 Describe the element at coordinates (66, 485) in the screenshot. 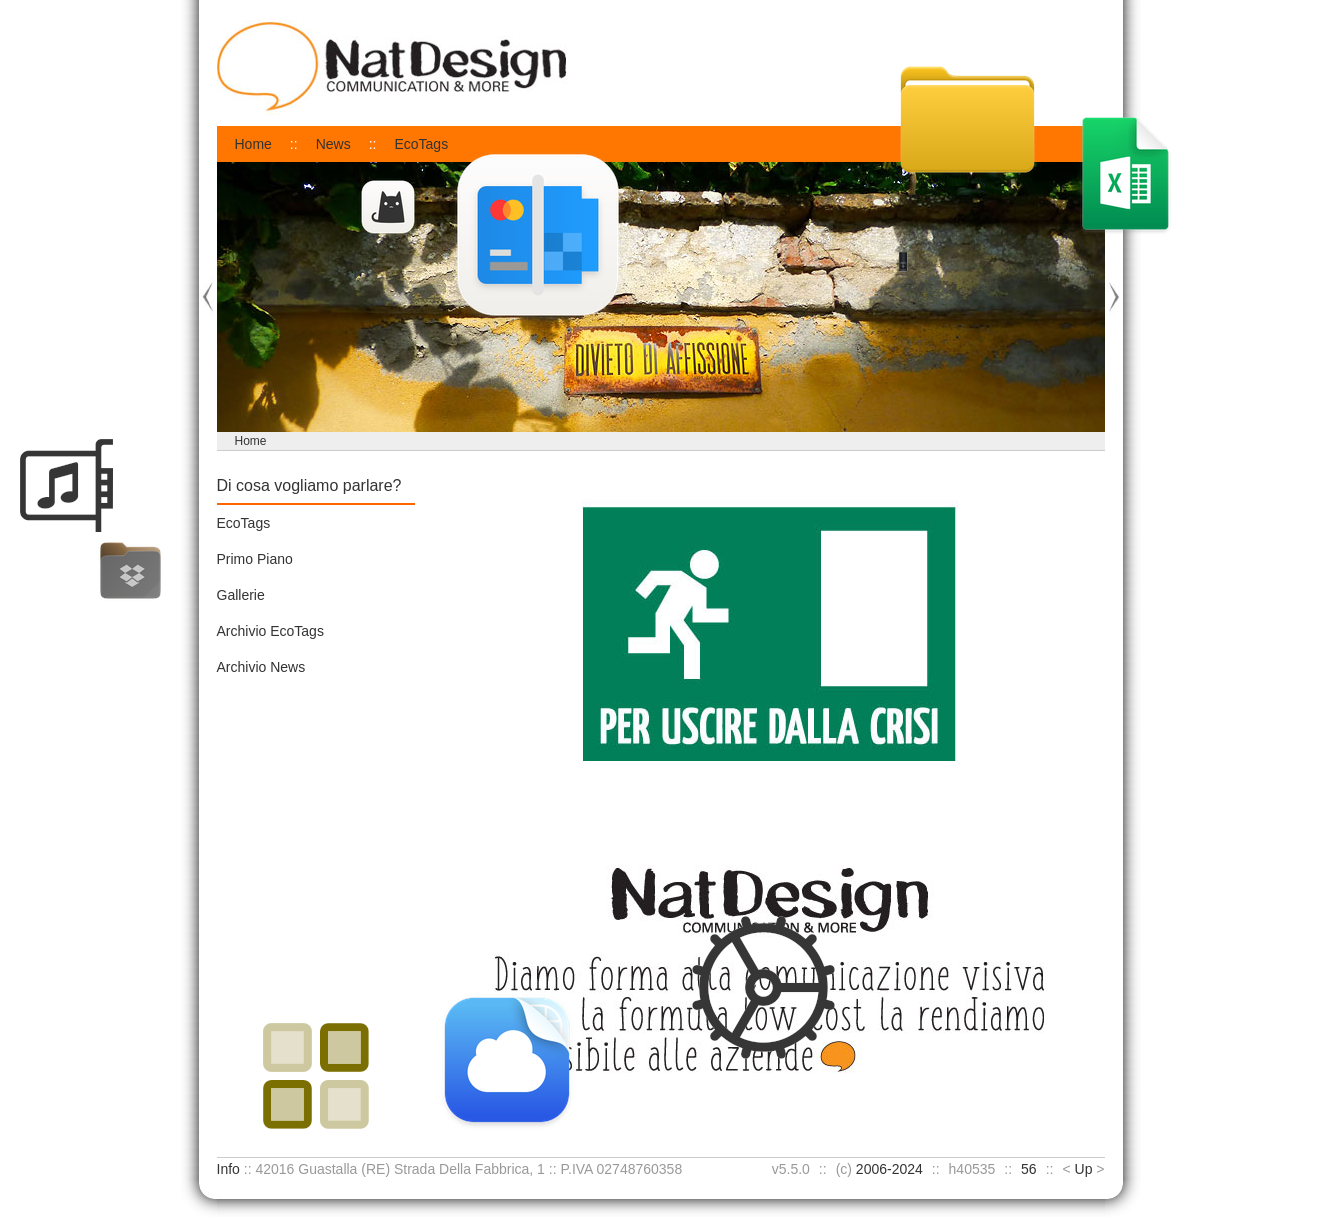

I see `access sound card or audio device settings` at that location.